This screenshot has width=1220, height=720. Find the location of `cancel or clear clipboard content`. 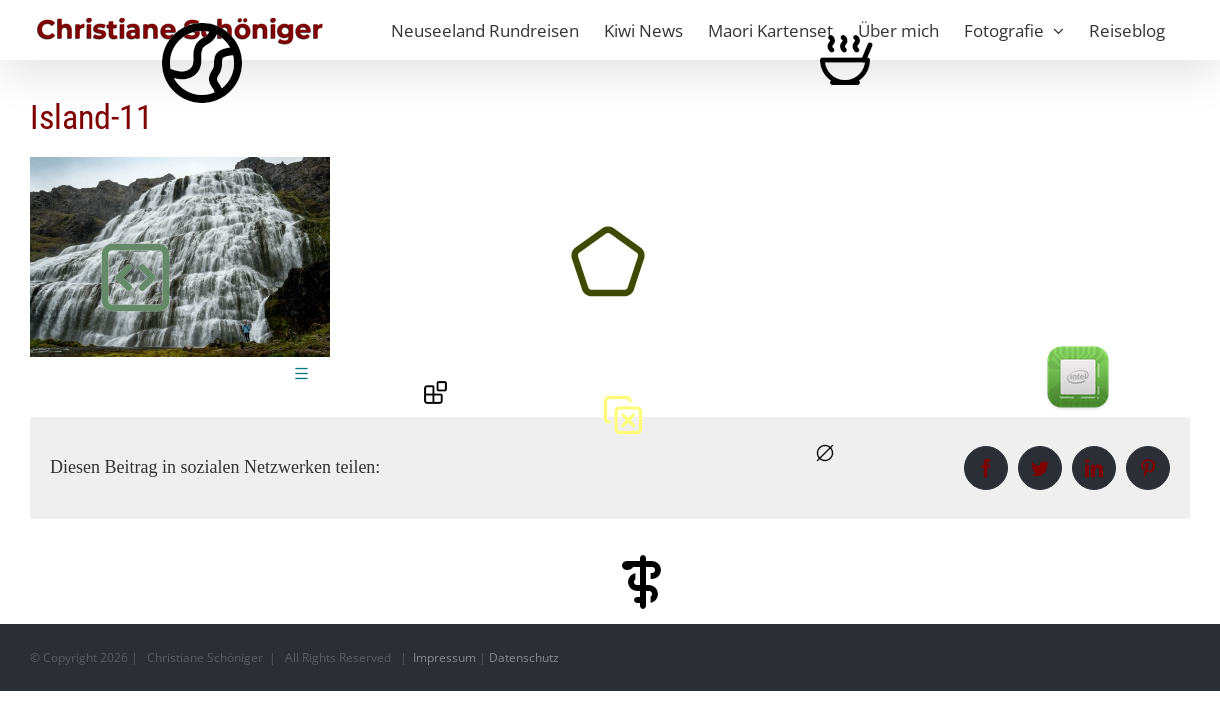

cancel or clear clipboard content is located at coordinates (623, 415).